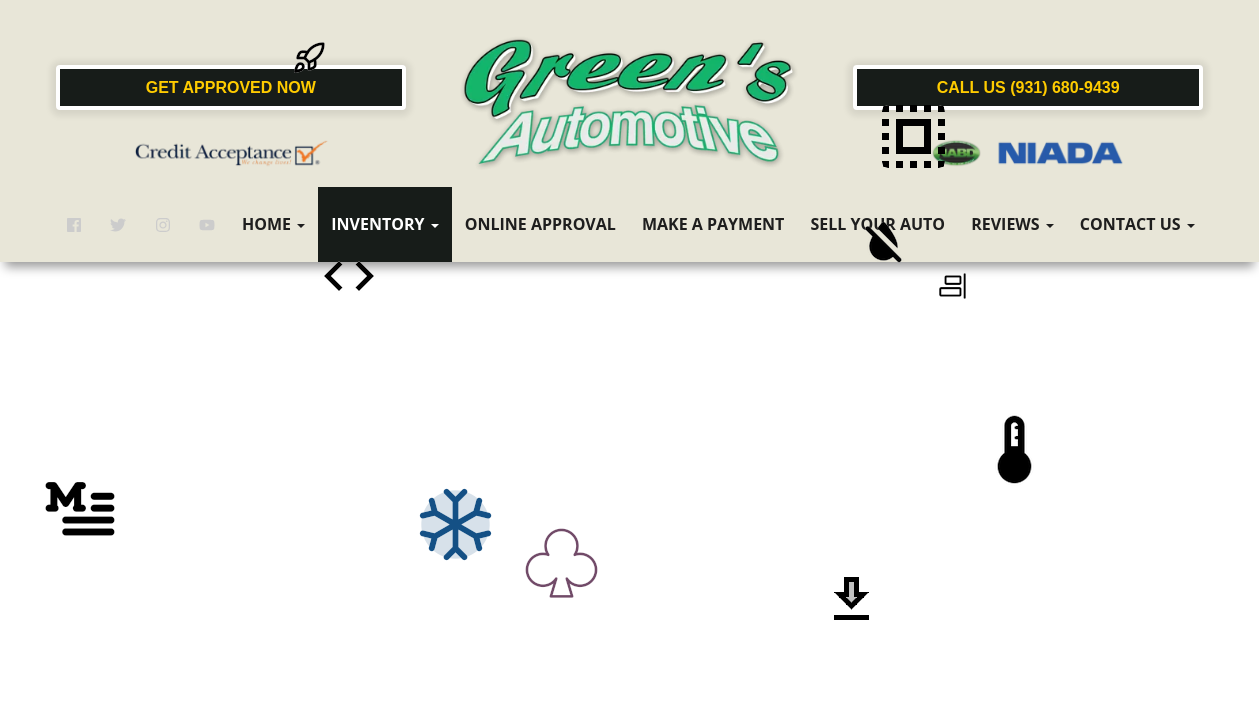 Image resolution: width=1259 pixels, height=720 pixels. Describe the element at coordinates (80, 507) in the screenshot. I see `read article on medium` at that location.